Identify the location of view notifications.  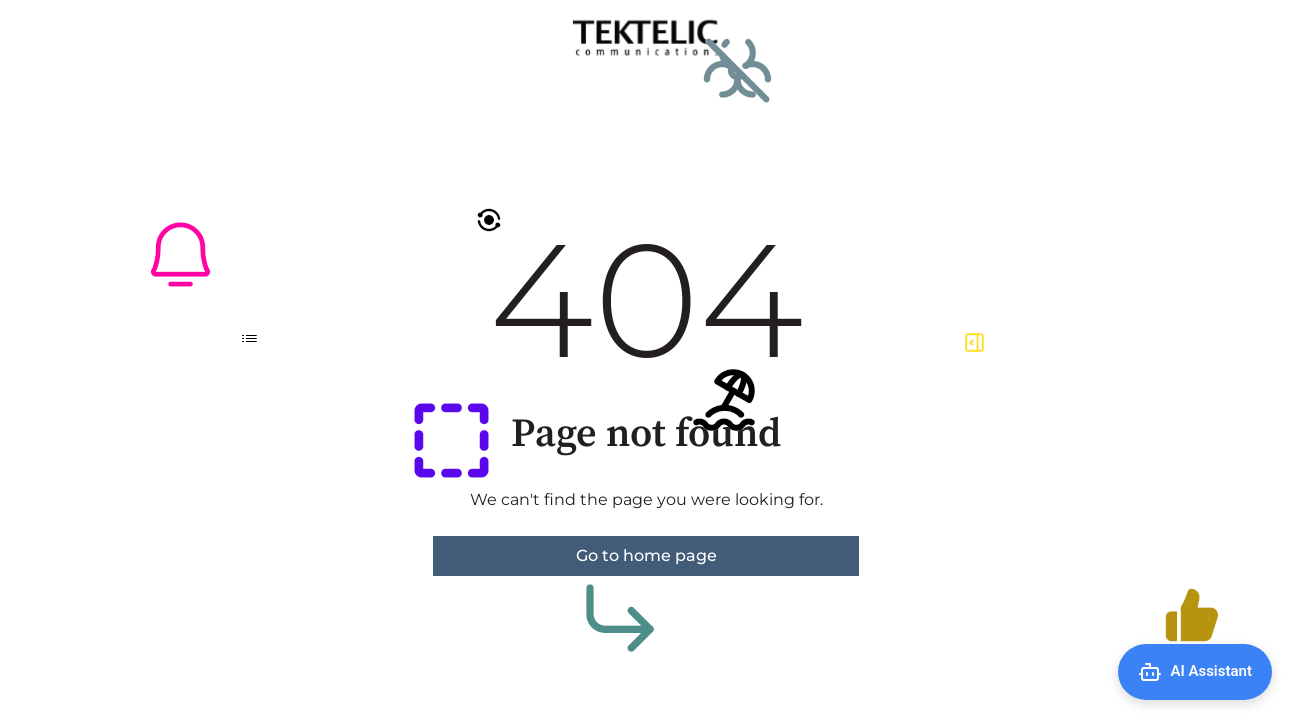
(180, 254).